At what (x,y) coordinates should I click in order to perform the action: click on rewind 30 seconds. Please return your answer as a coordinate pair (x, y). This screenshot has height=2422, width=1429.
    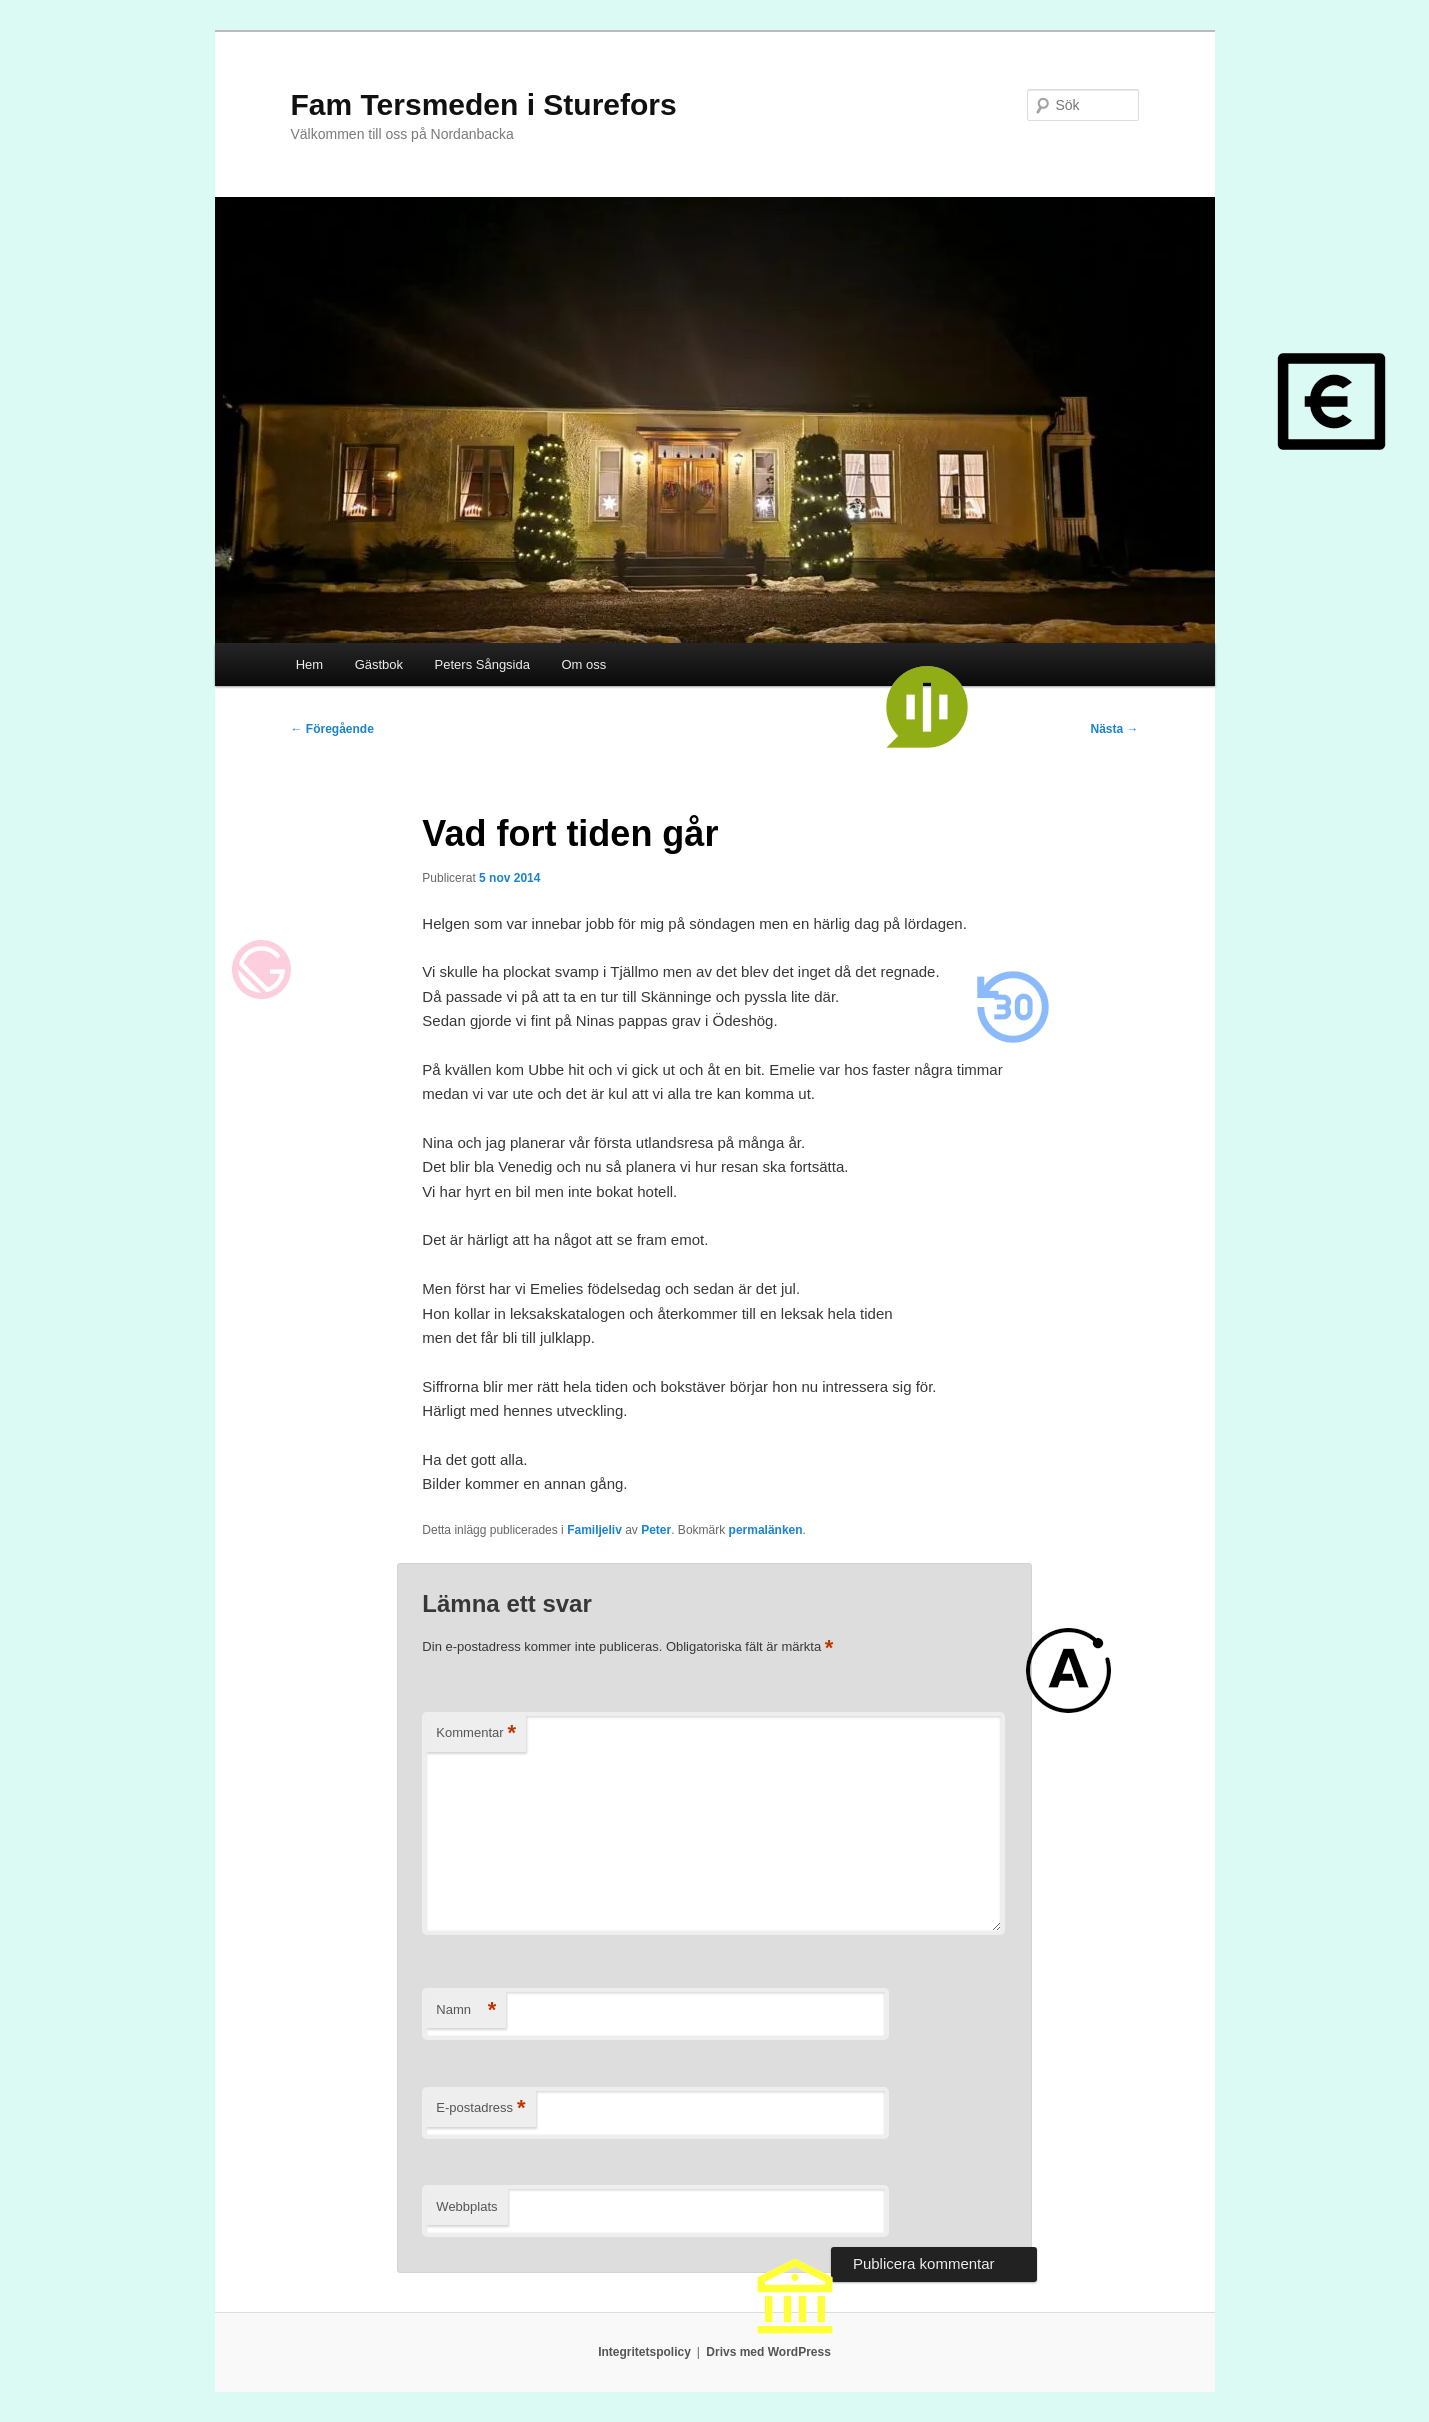
    Looking at the image, I should click on (1013, 1007).